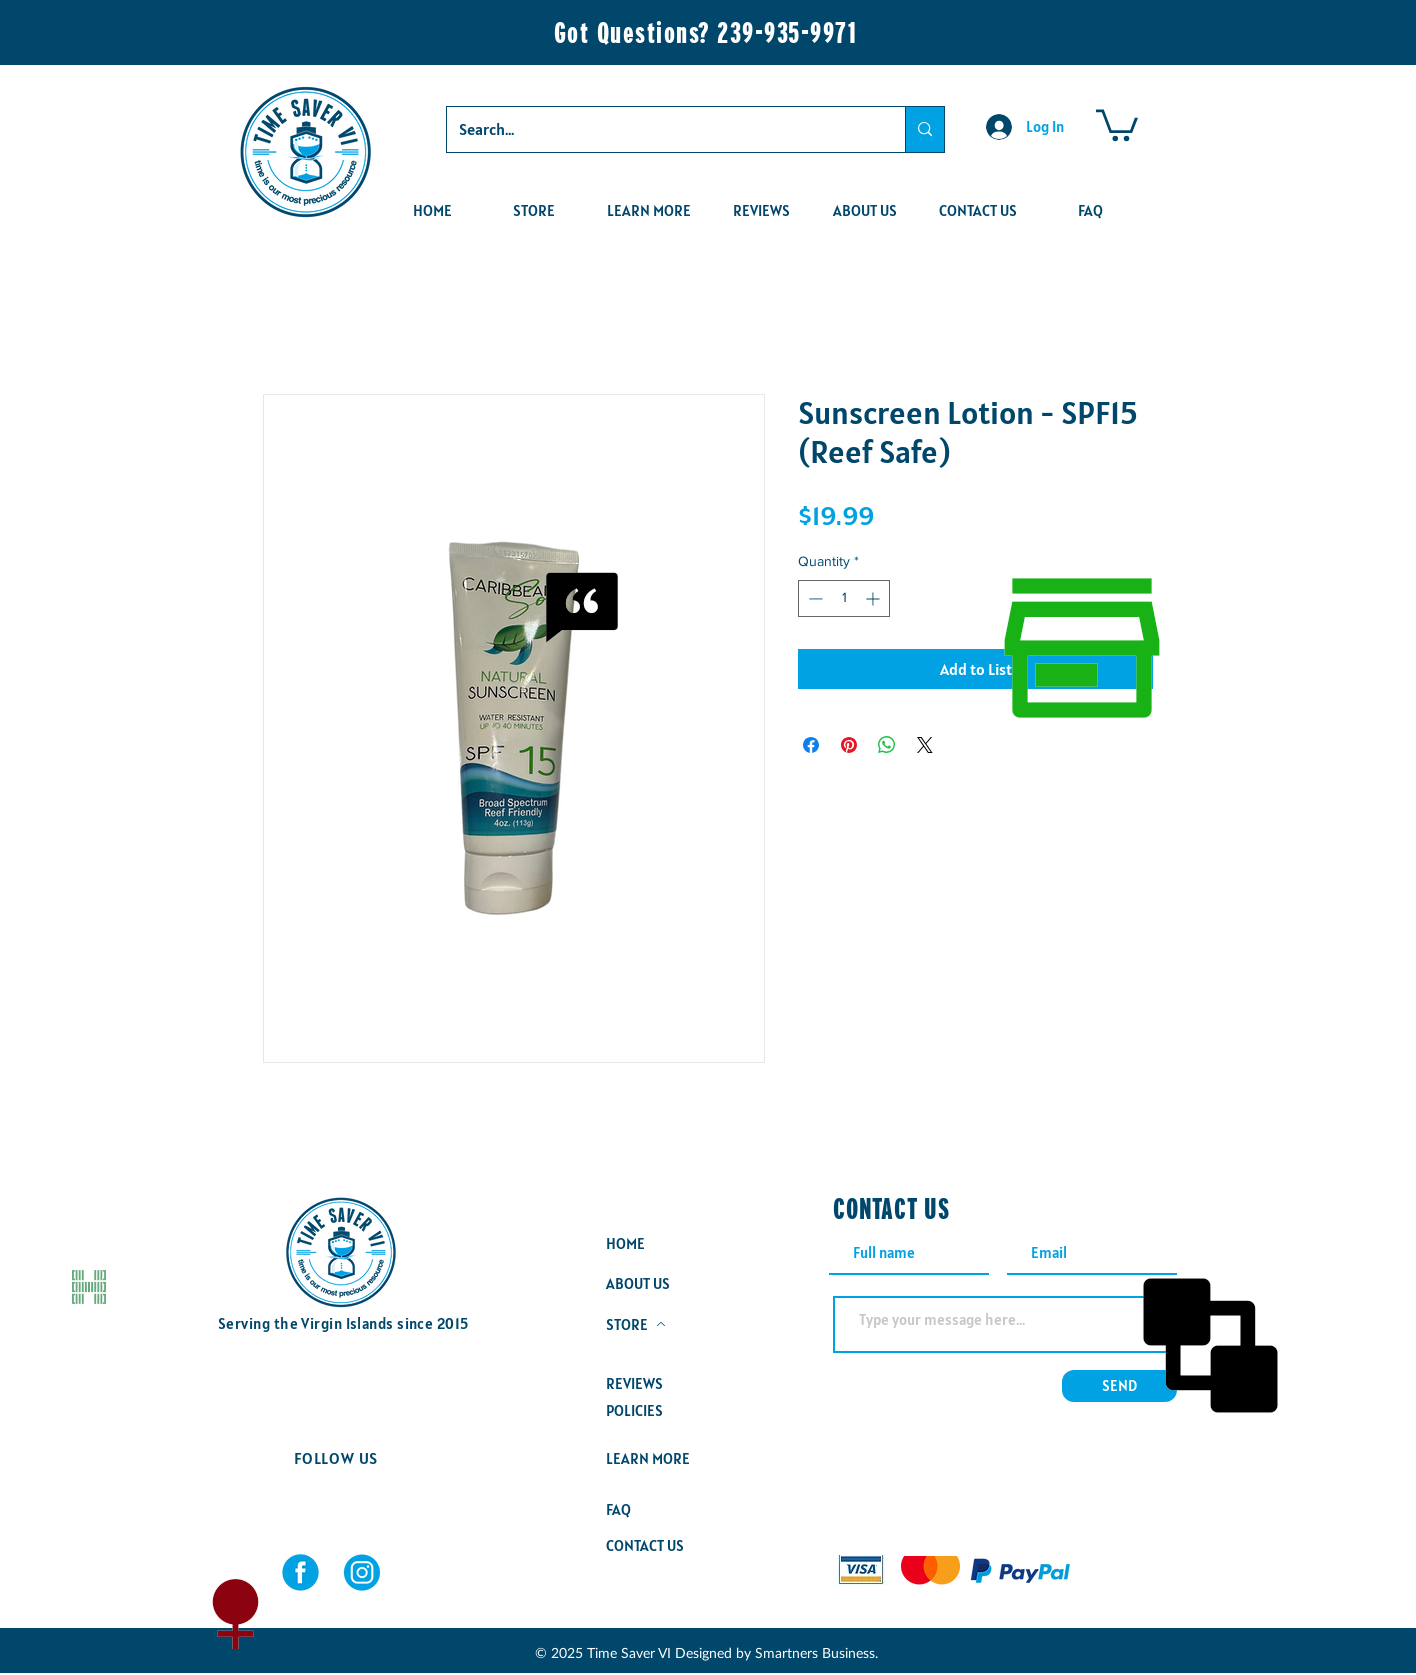 The image size is (1416, 1675). I want to click on send selected object to back of layer stack, so click(1210, 1345).